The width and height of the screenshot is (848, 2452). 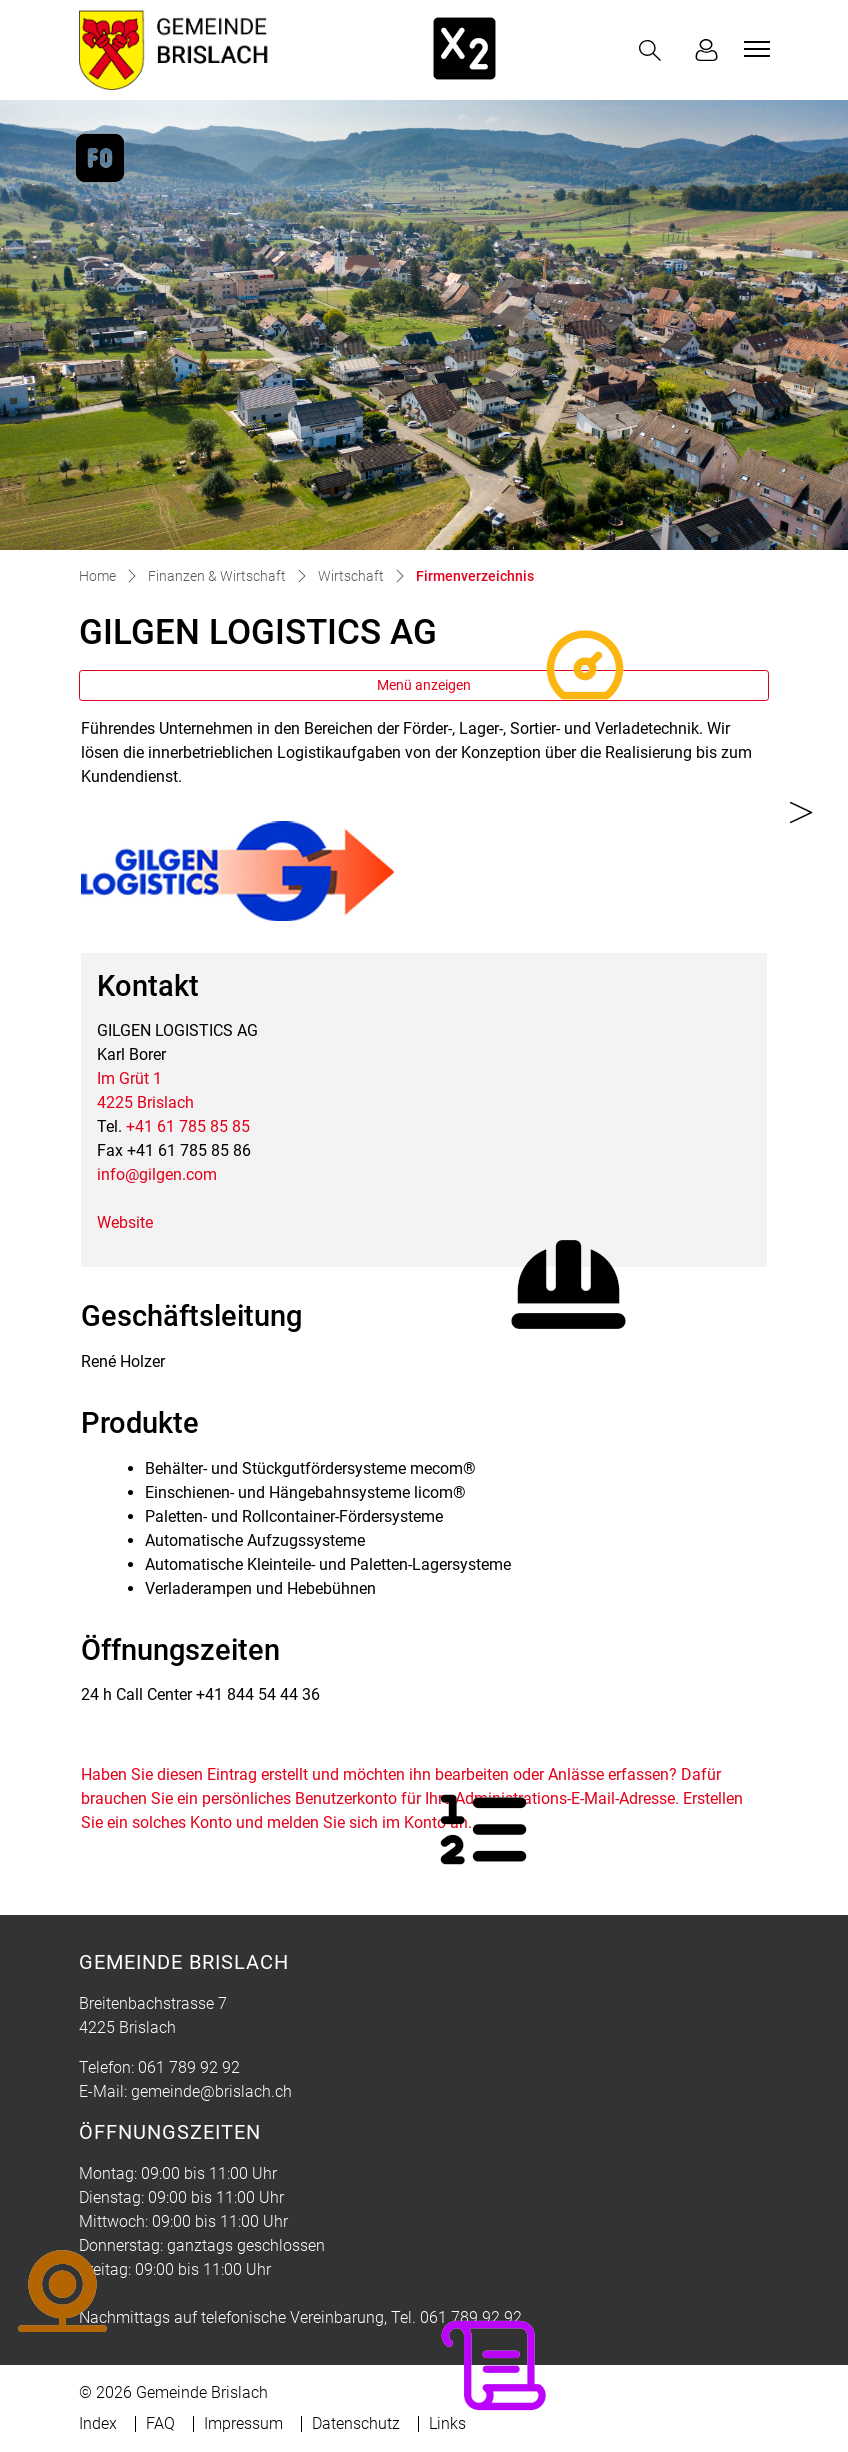 I want to click on view terms and conditions or legal document, so click(x=497, y=2365).